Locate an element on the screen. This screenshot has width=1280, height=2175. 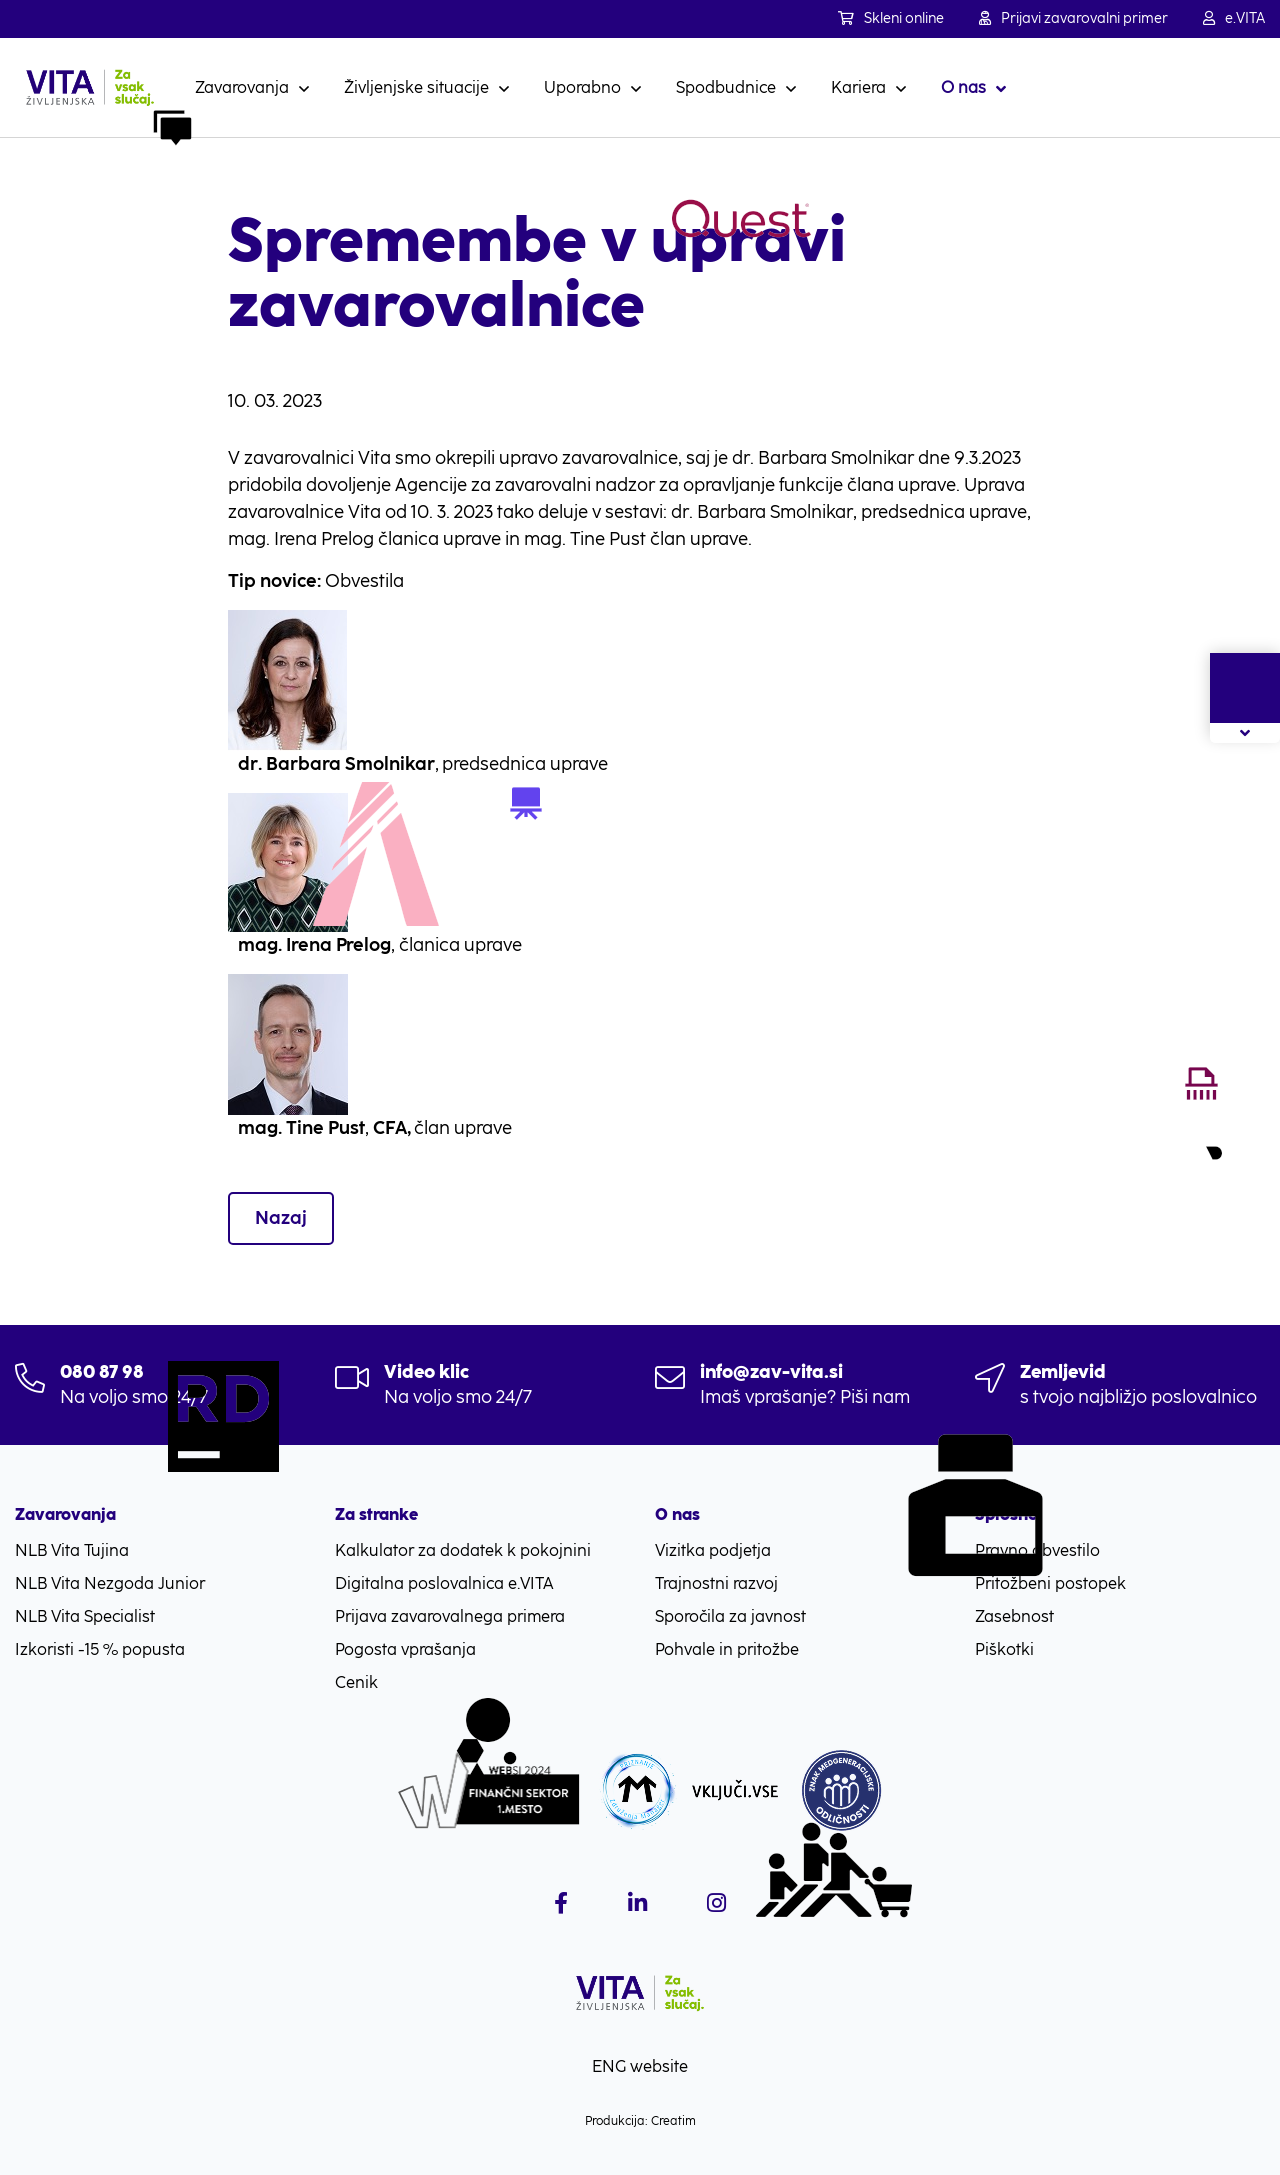
open FiveM game modification client is located at coordinates (376, 854).